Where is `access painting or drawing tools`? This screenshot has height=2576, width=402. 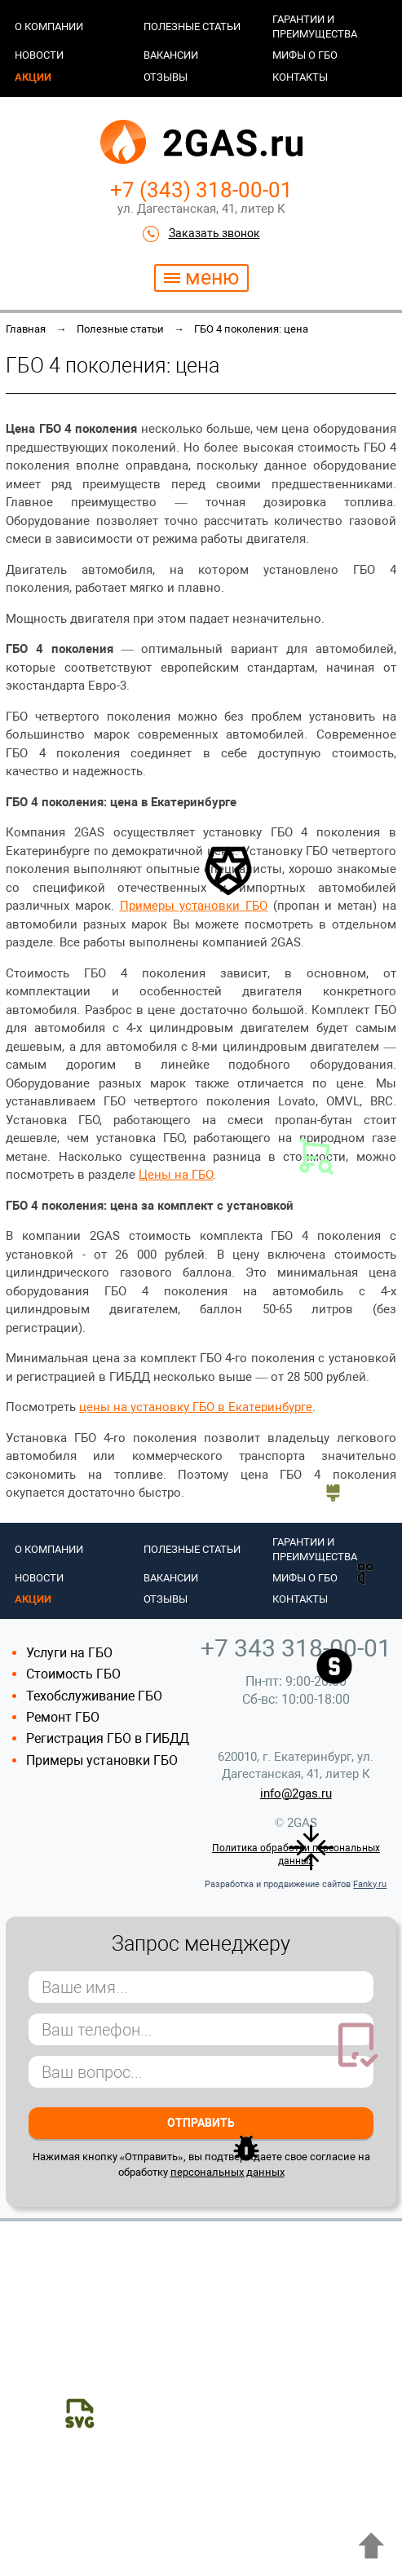 access painting or drawing tools is located at coordinates (333, 1493).